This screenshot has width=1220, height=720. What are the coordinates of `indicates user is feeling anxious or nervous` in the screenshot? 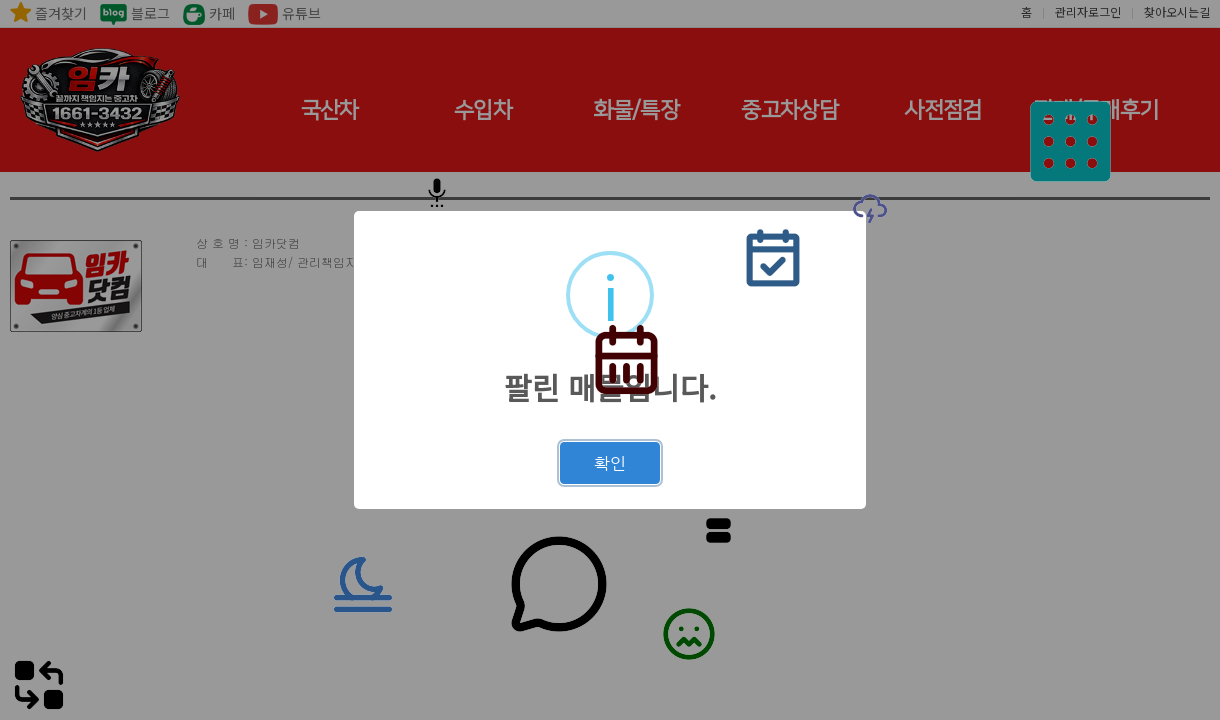 It's located at (689, 634).